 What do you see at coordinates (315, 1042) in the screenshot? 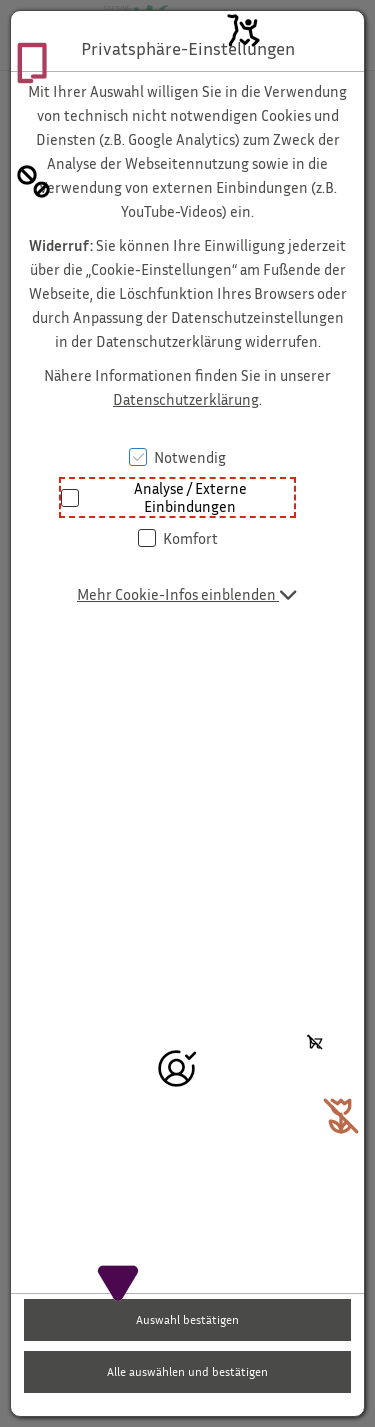
I see `remove item from garden cart` at bounding box center [315, 1042].